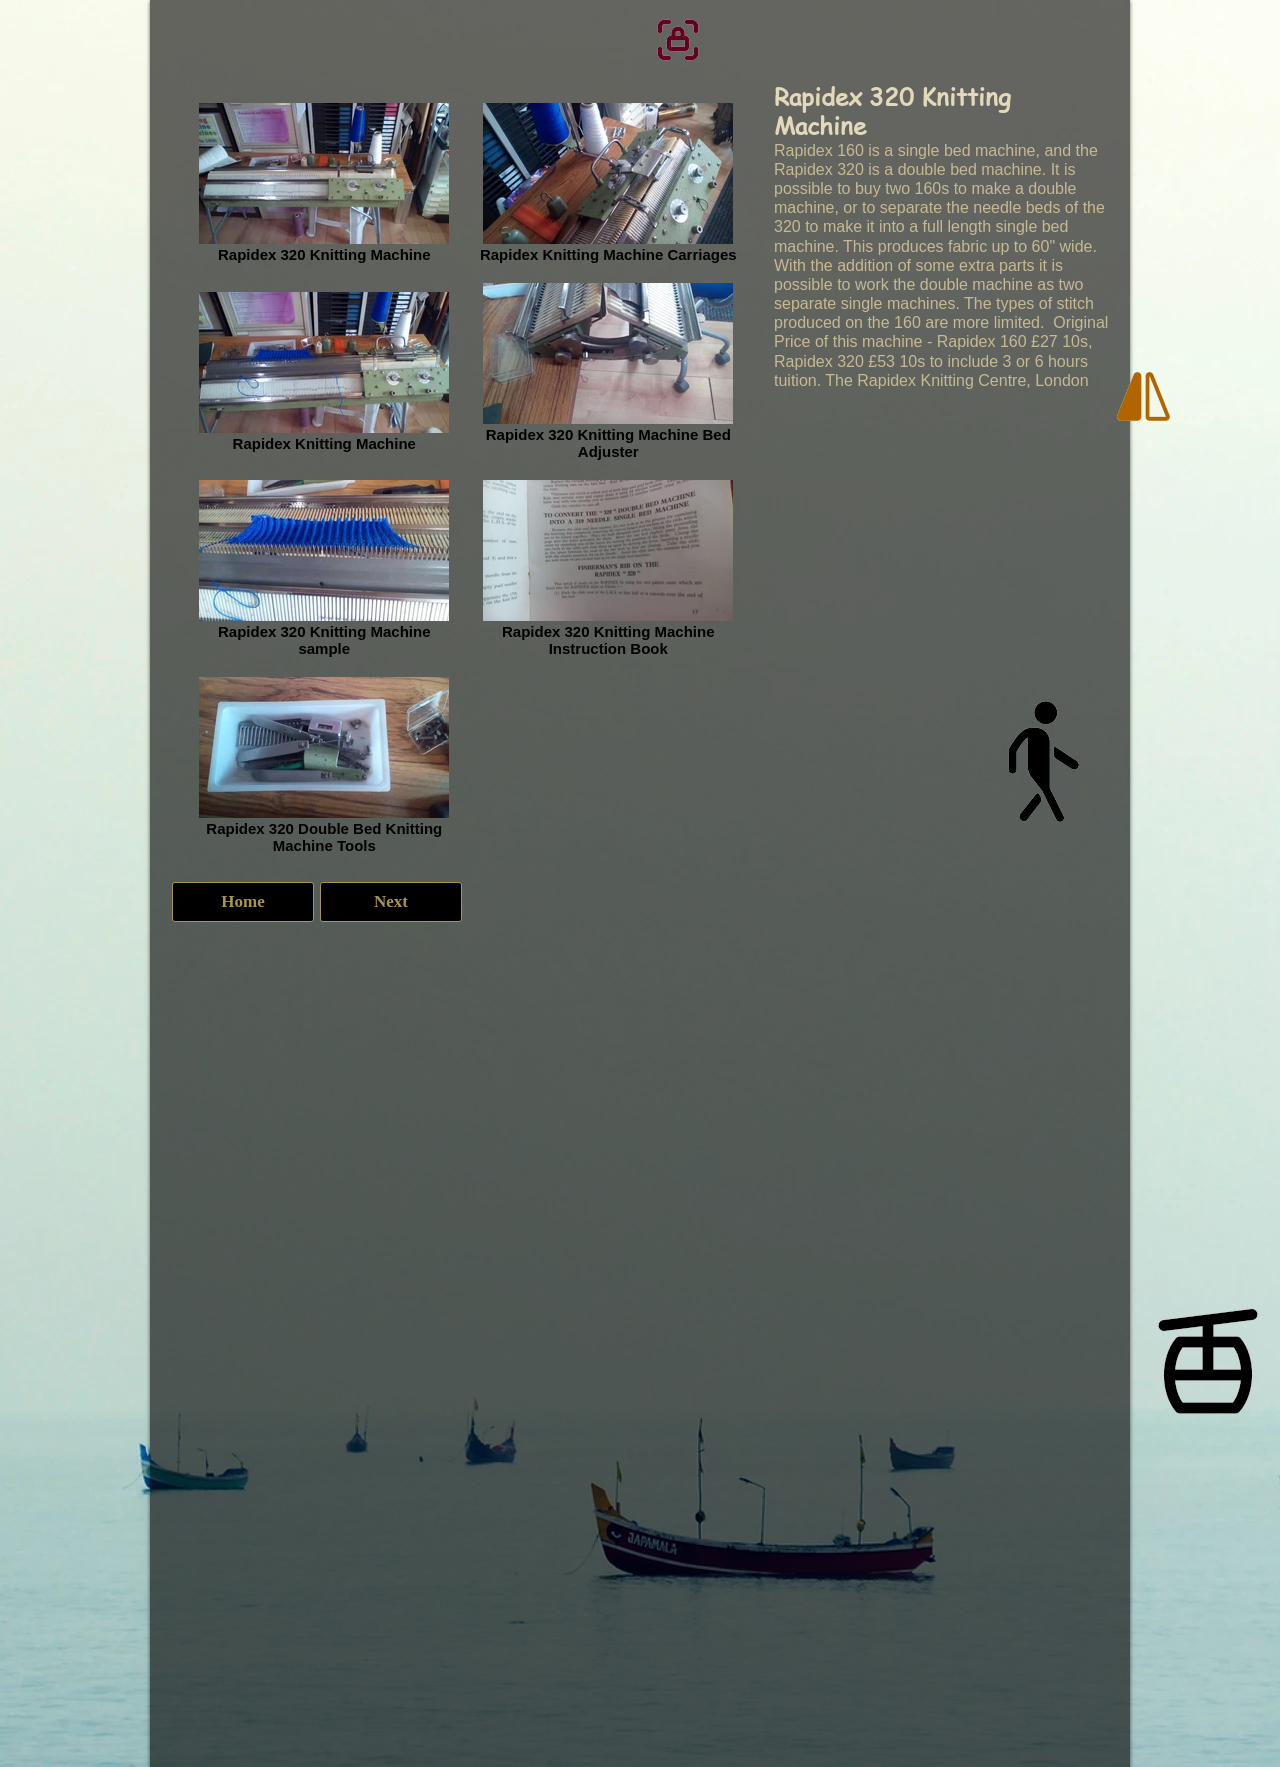 Image resolution: width=1280 pixels, height=1767 pixels. What do you see at coordinates (678, 40) in the screenshot?
I see `access secure or locked content` at bounding box center [678, 40].